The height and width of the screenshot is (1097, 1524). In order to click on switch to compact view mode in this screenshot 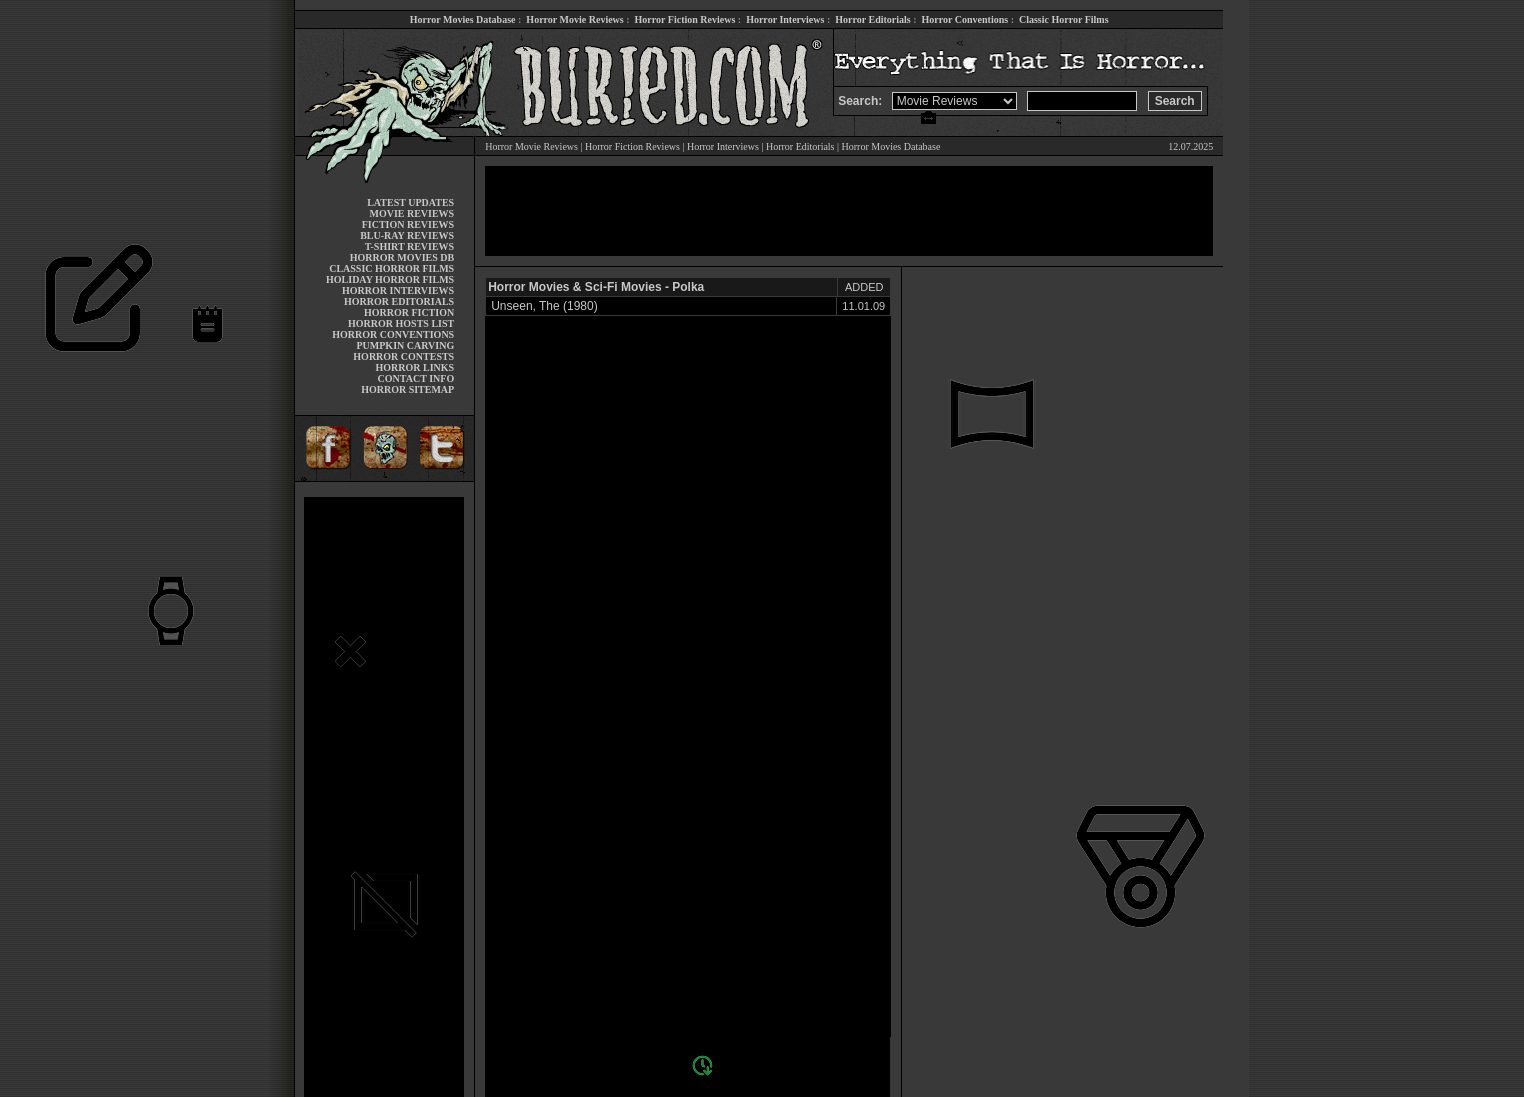, I will do `click(1074, 209)`.